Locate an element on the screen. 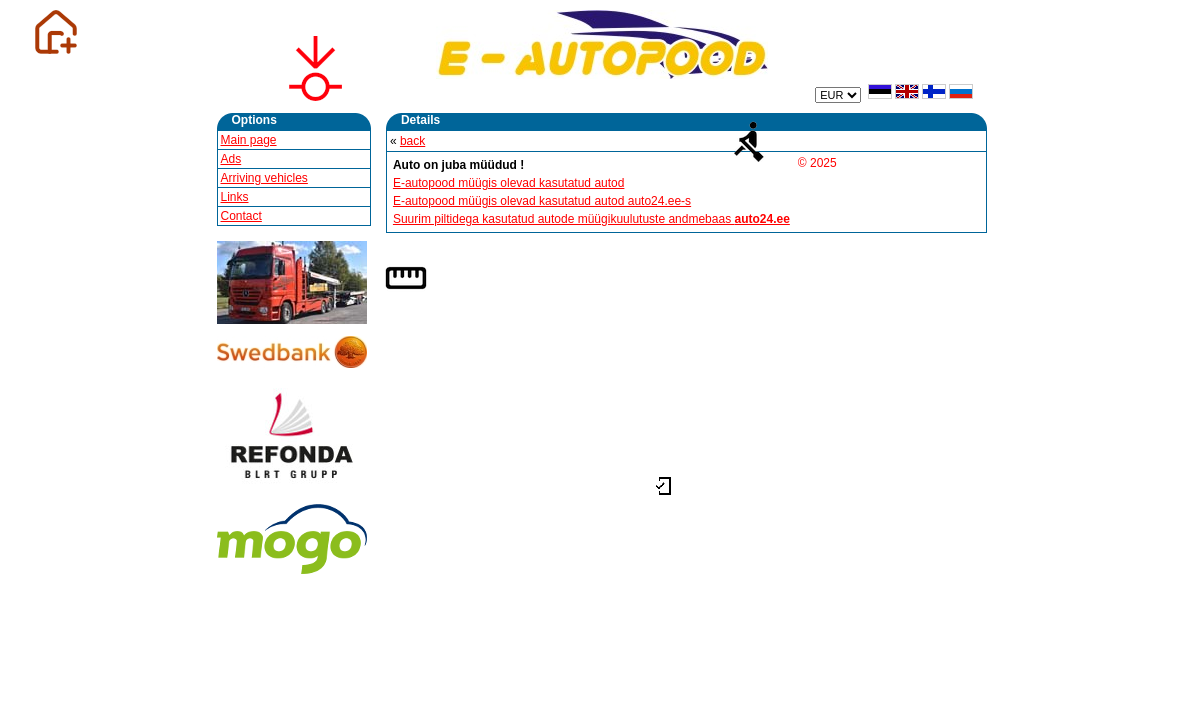 Image resolution: width=1203 pixels, height=720 pixels. indicates mobile-optimized or responsive content is located at coordinates (663, 486).